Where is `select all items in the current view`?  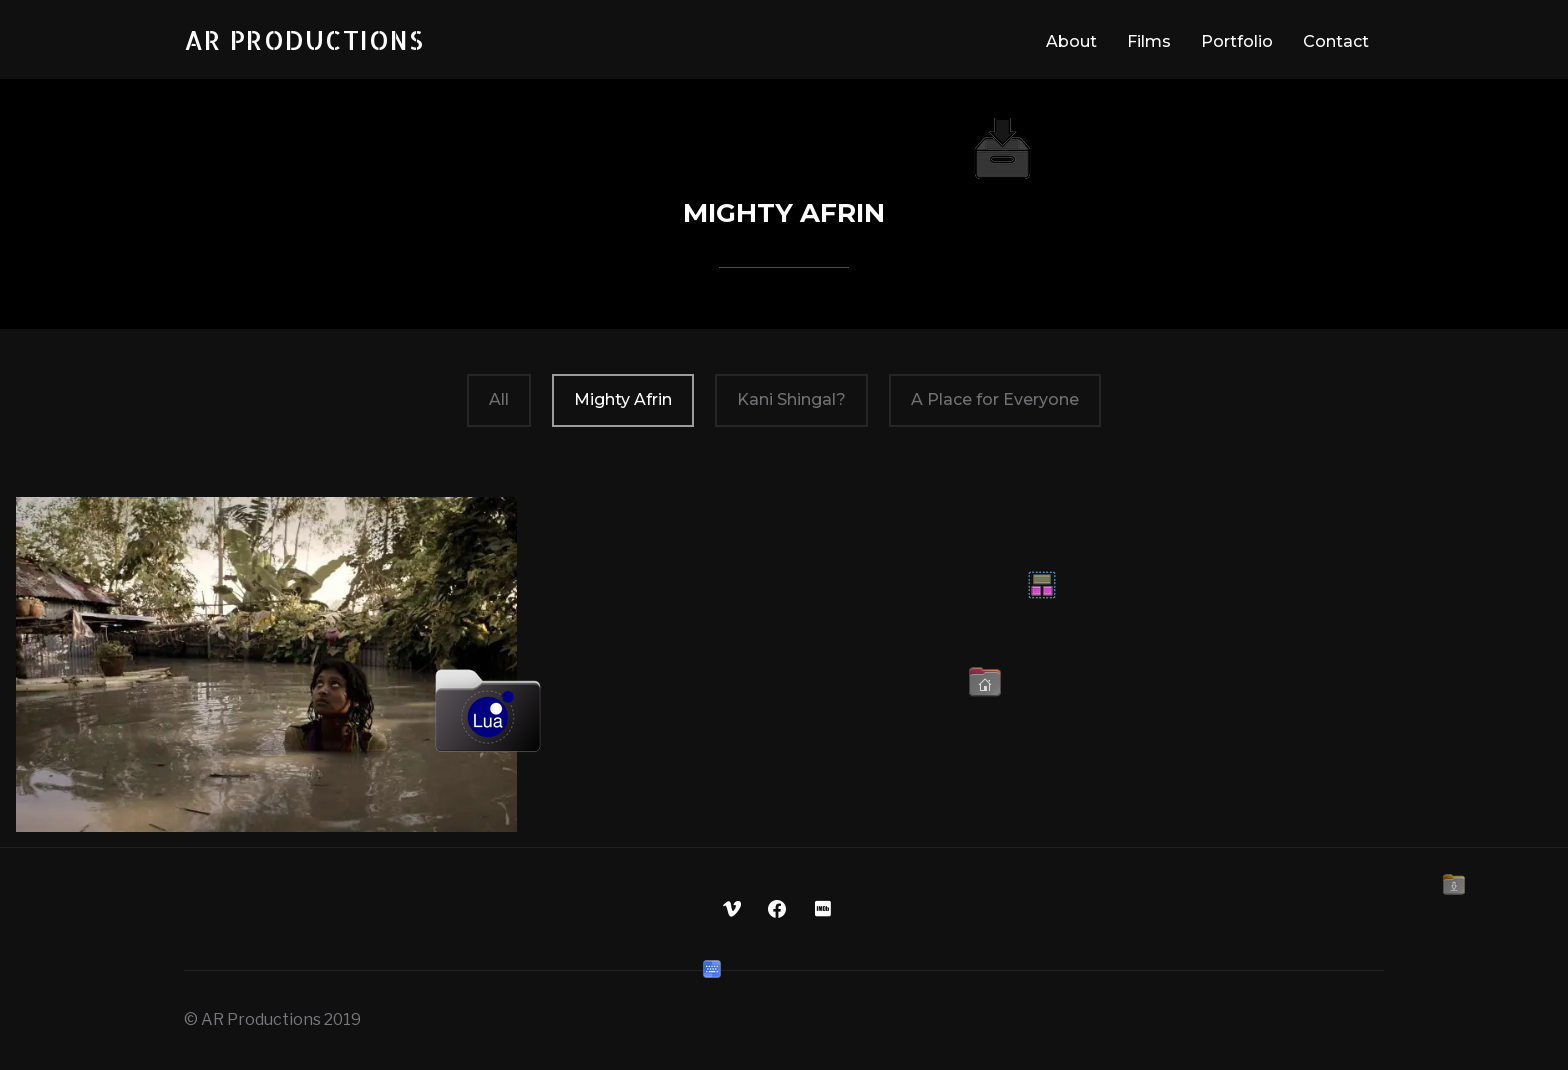 select all items in the current view is located at coordinates (1042, 585).